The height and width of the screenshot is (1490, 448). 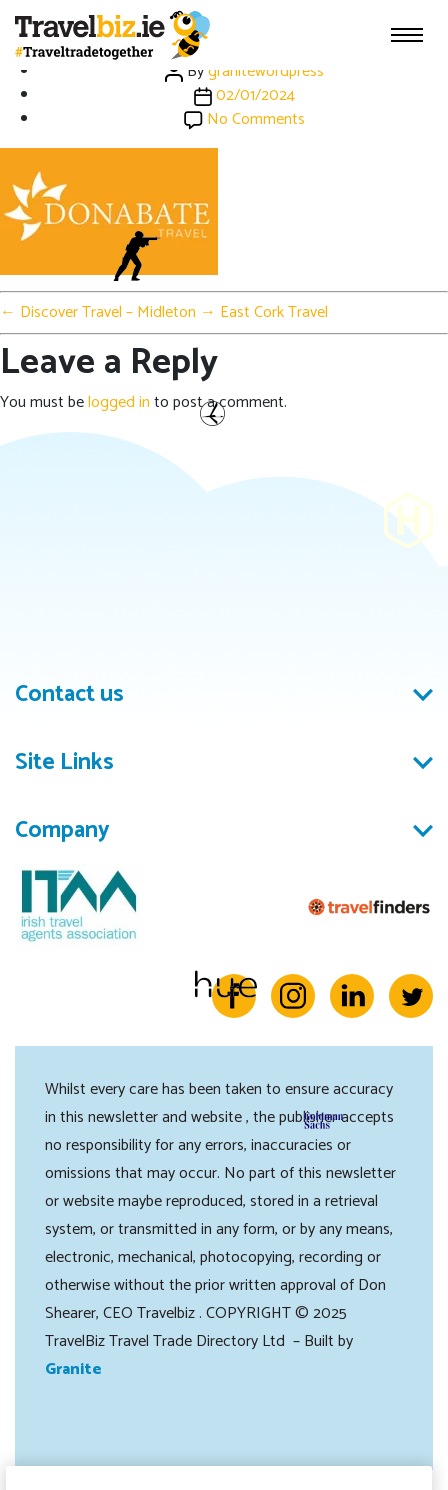 What do you see at coordinates (137, 256) in the screenshot?
I see `launch counter-strike game` at bounding box center [137, 256].